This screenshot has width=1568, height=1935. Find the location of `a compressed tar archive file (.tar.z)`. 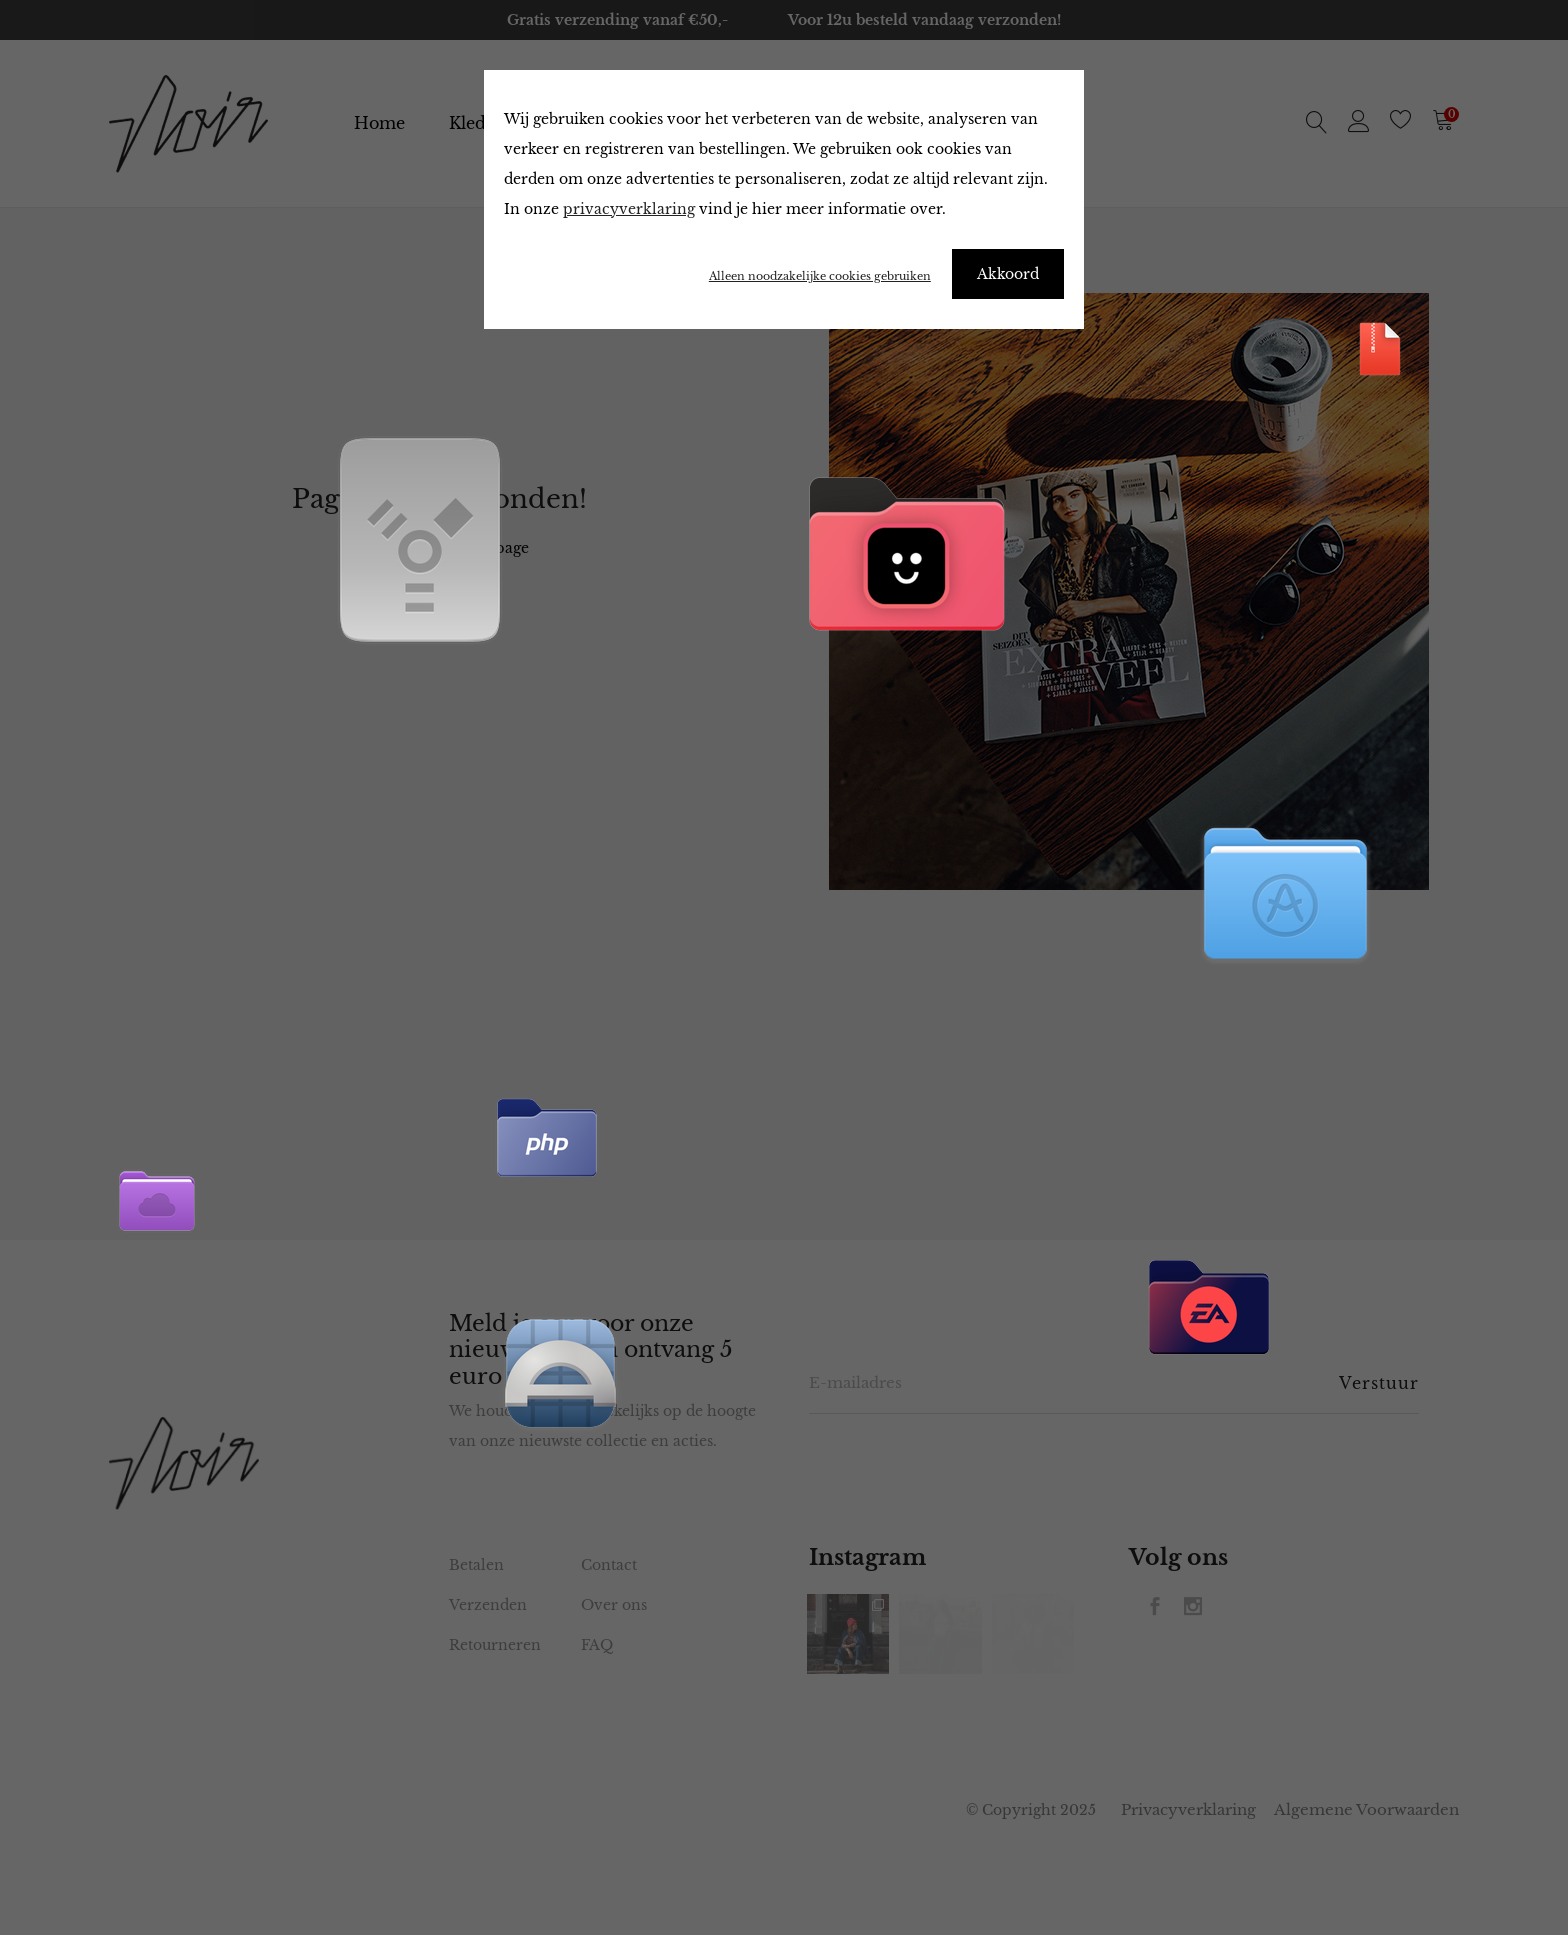

a compressed tar archive file (.tar.z) is located at coordinates (1380, 350).